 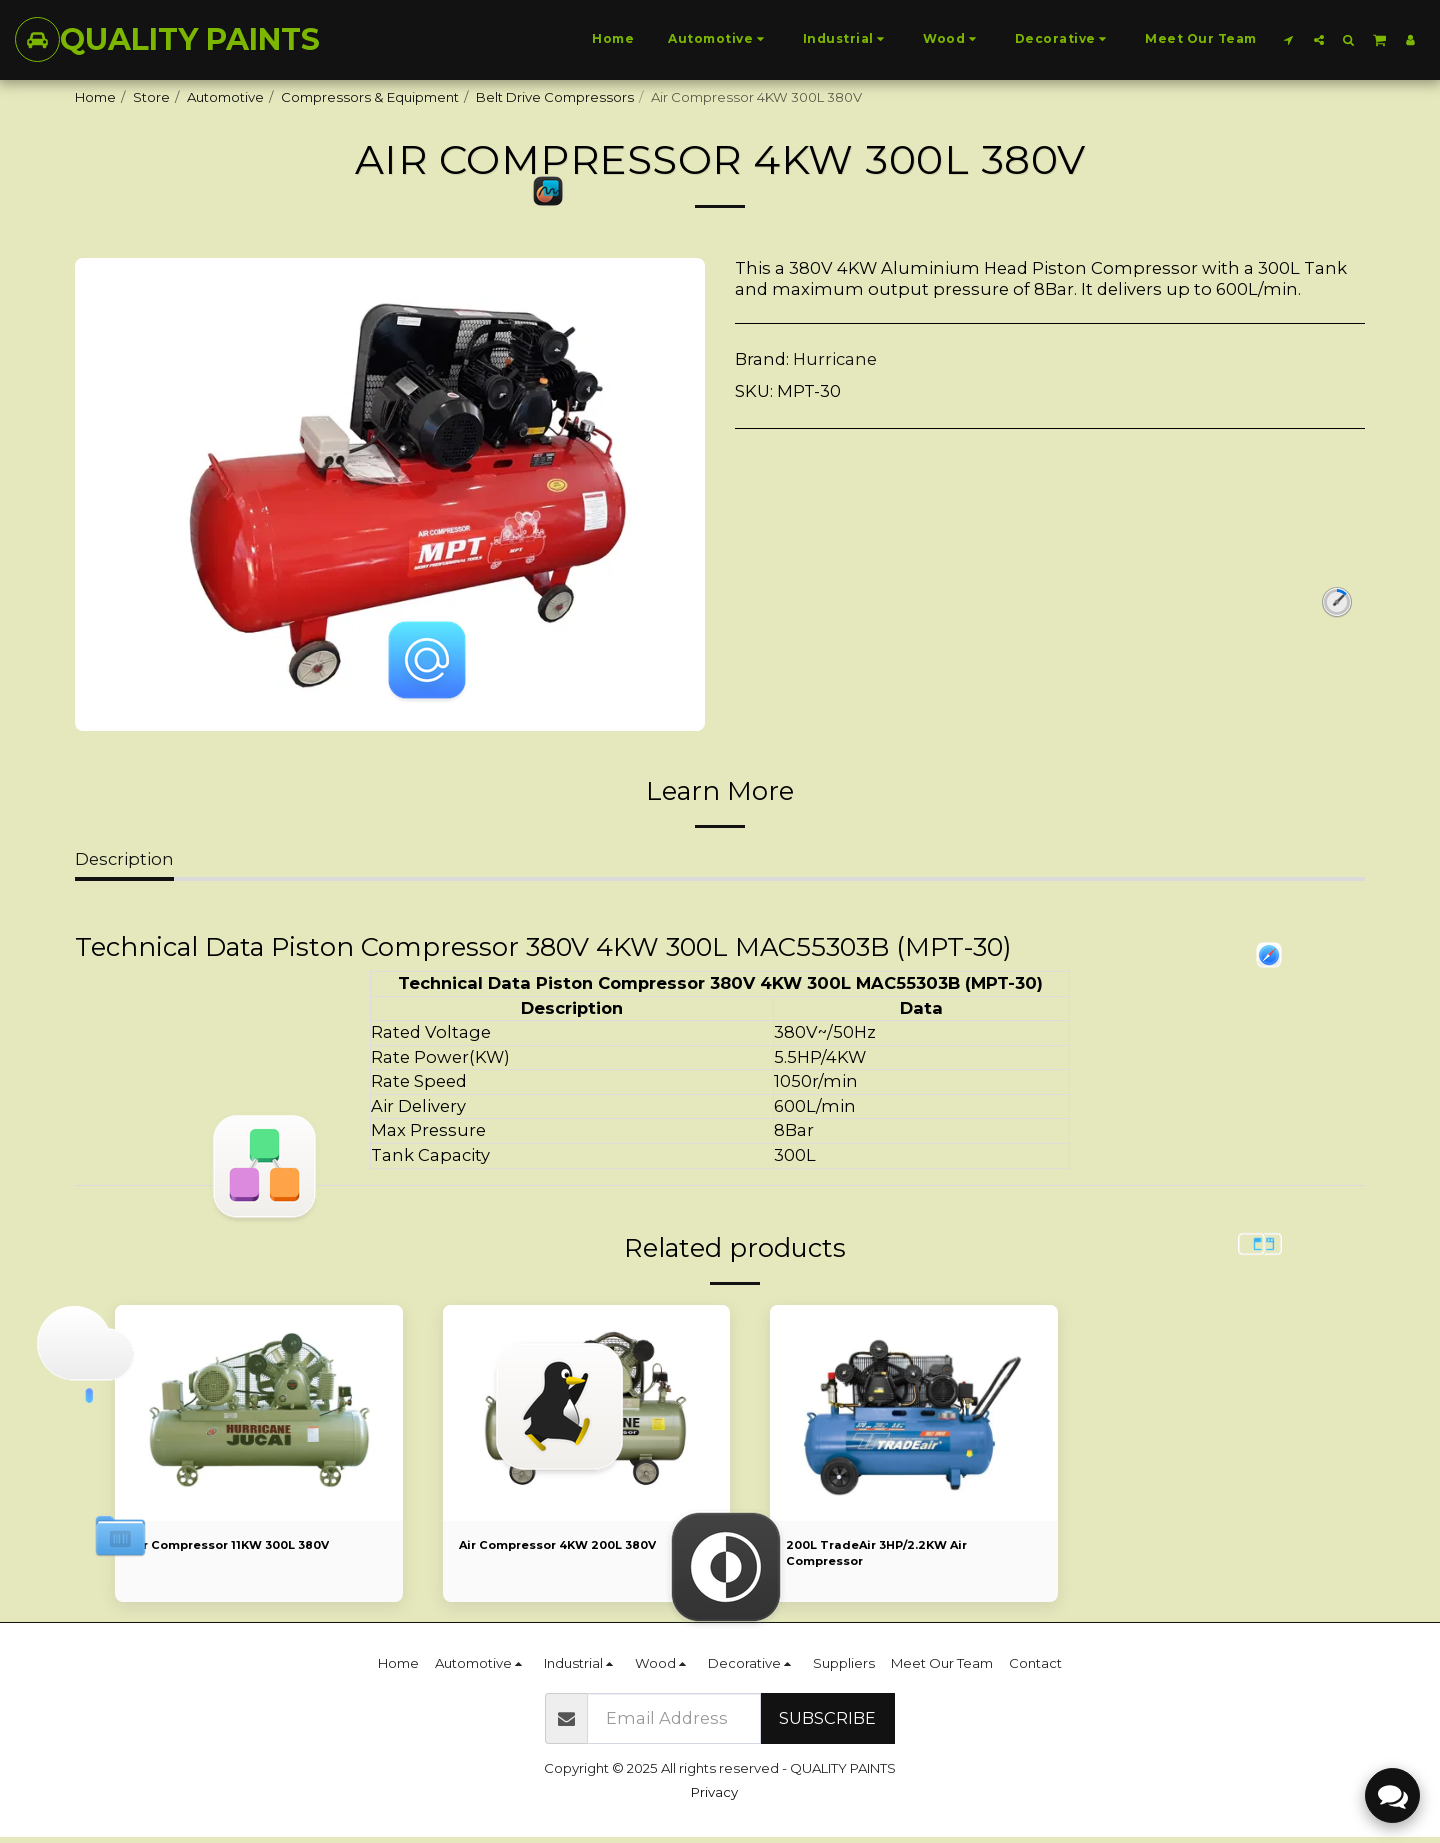 What do you see at coordinates (120, 1535) in the screenshot?
I see `open folder containing scanned OCR documents` at bounding box center [120, 1535].